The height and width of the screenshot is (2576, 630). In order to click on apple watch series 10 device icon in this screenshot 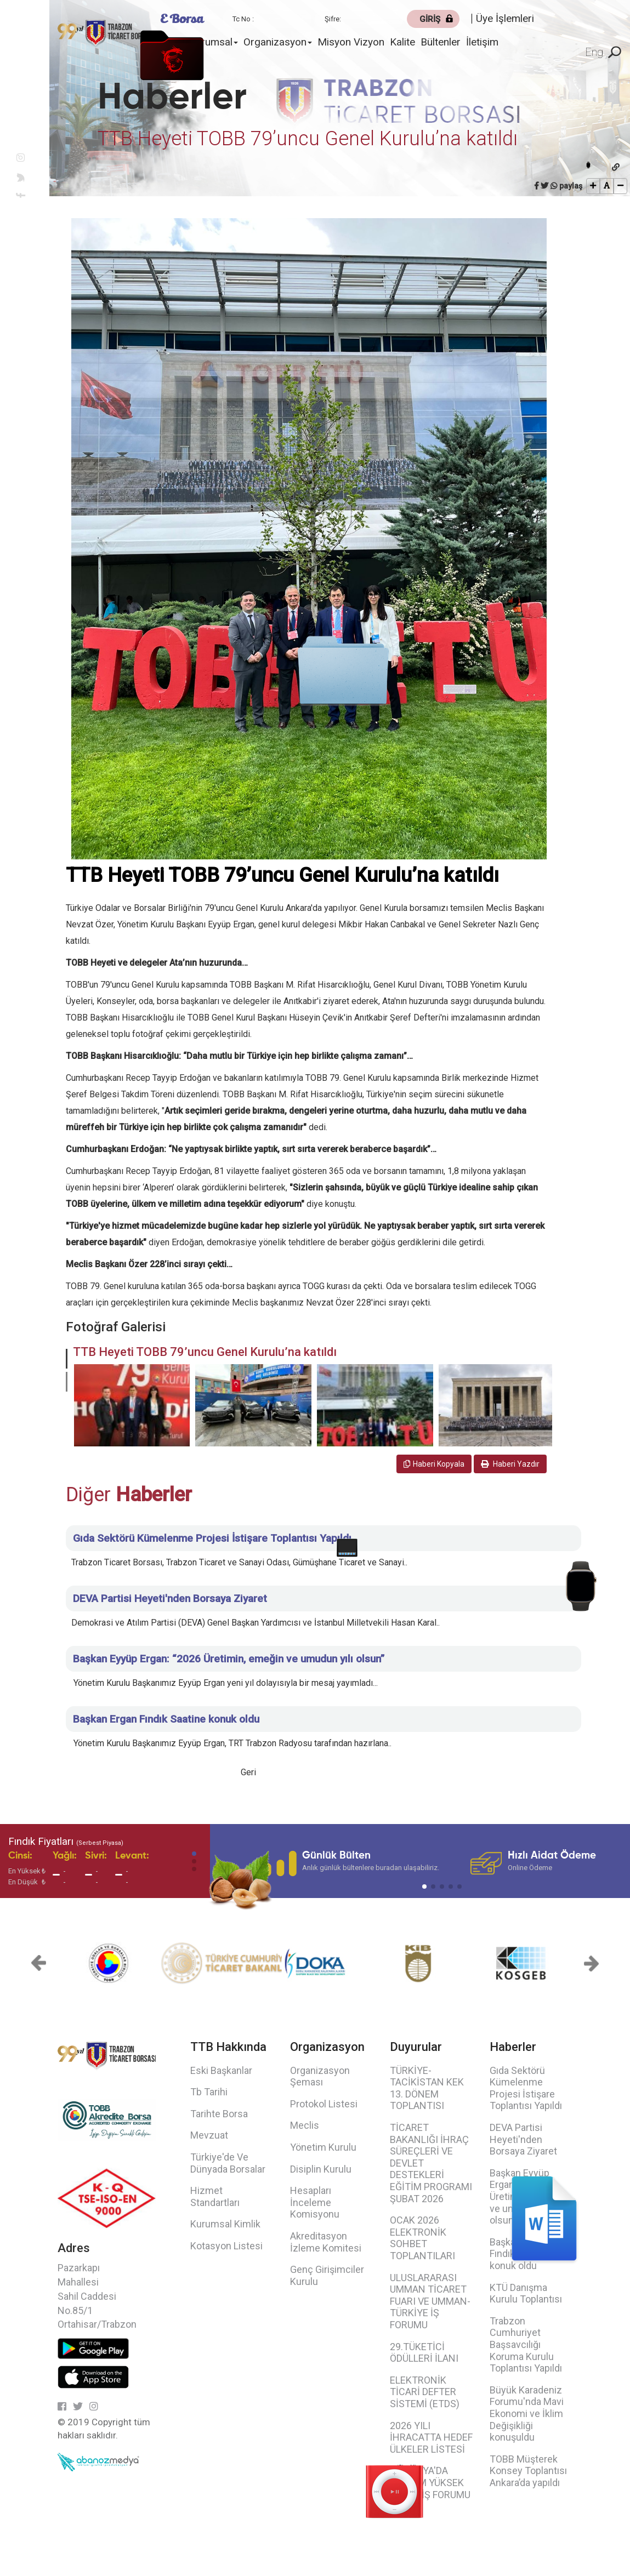, I will do `click(581, 1586)`.